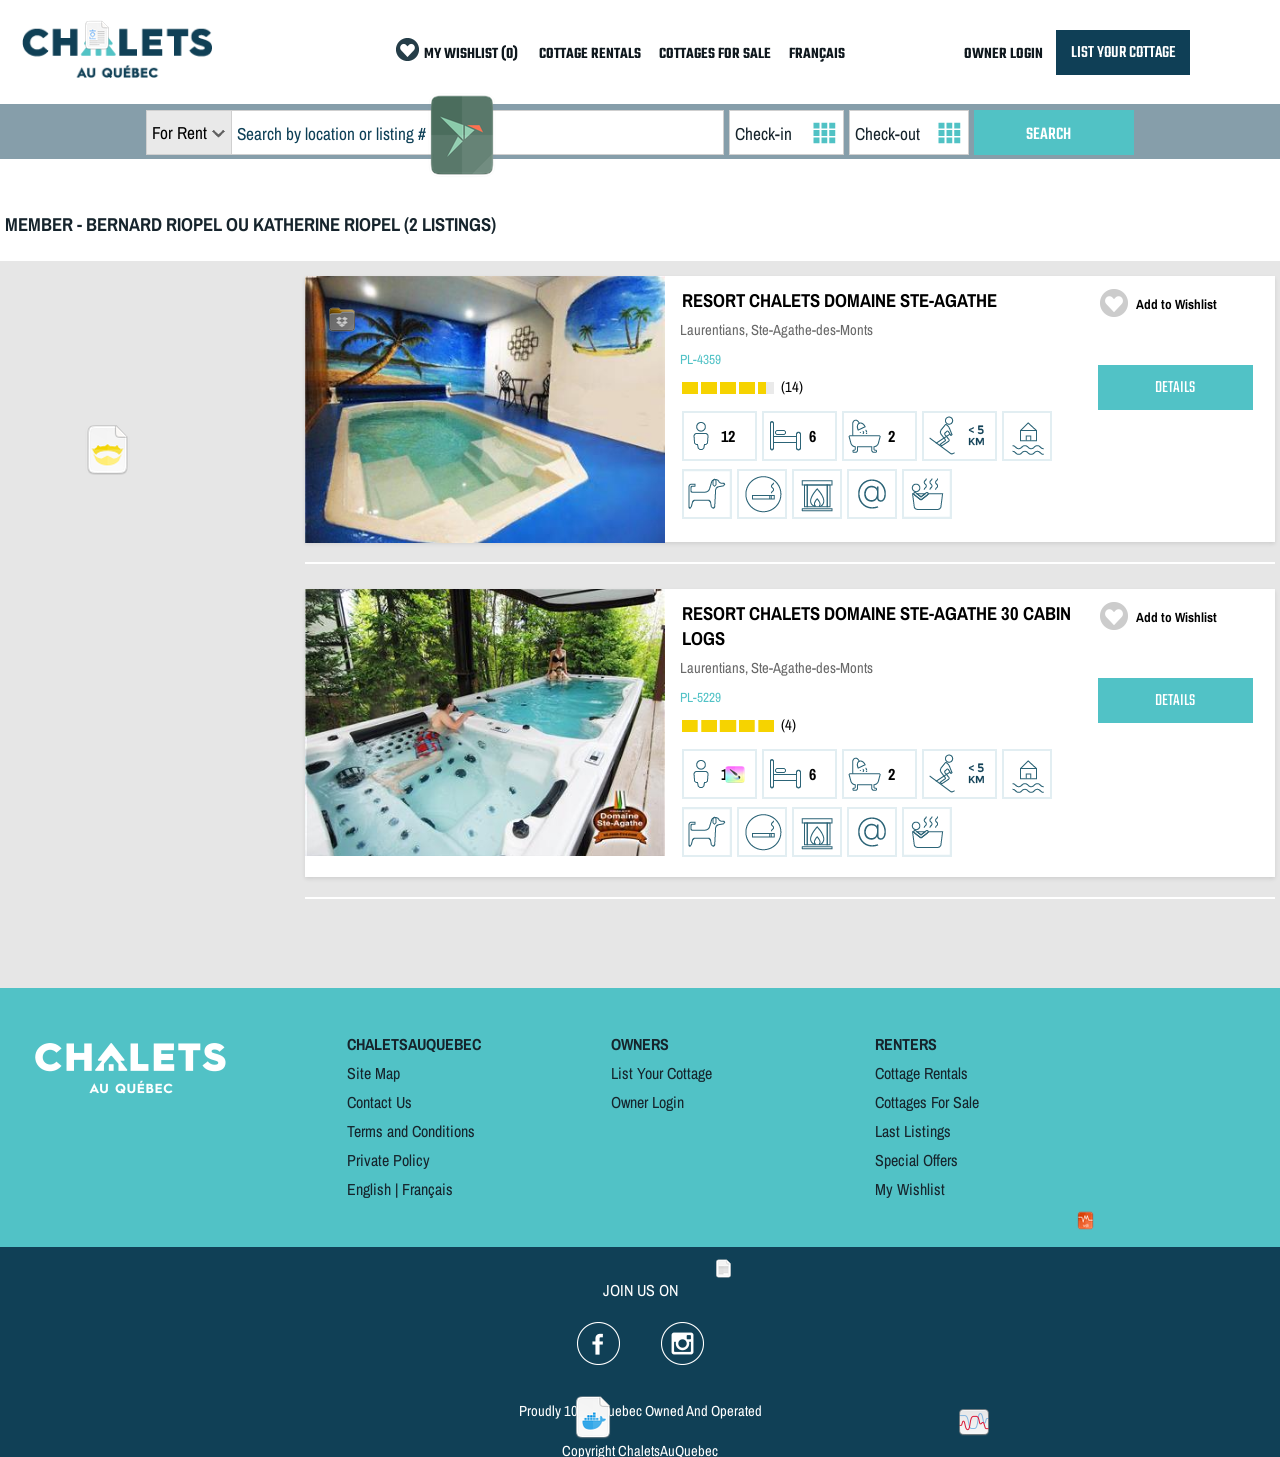 This screenshot has height=1457, width=1280. Describe the element at coordinates (593, 1417) in the screenshot. I see `a dockerfile or docker configuration file` at that location.